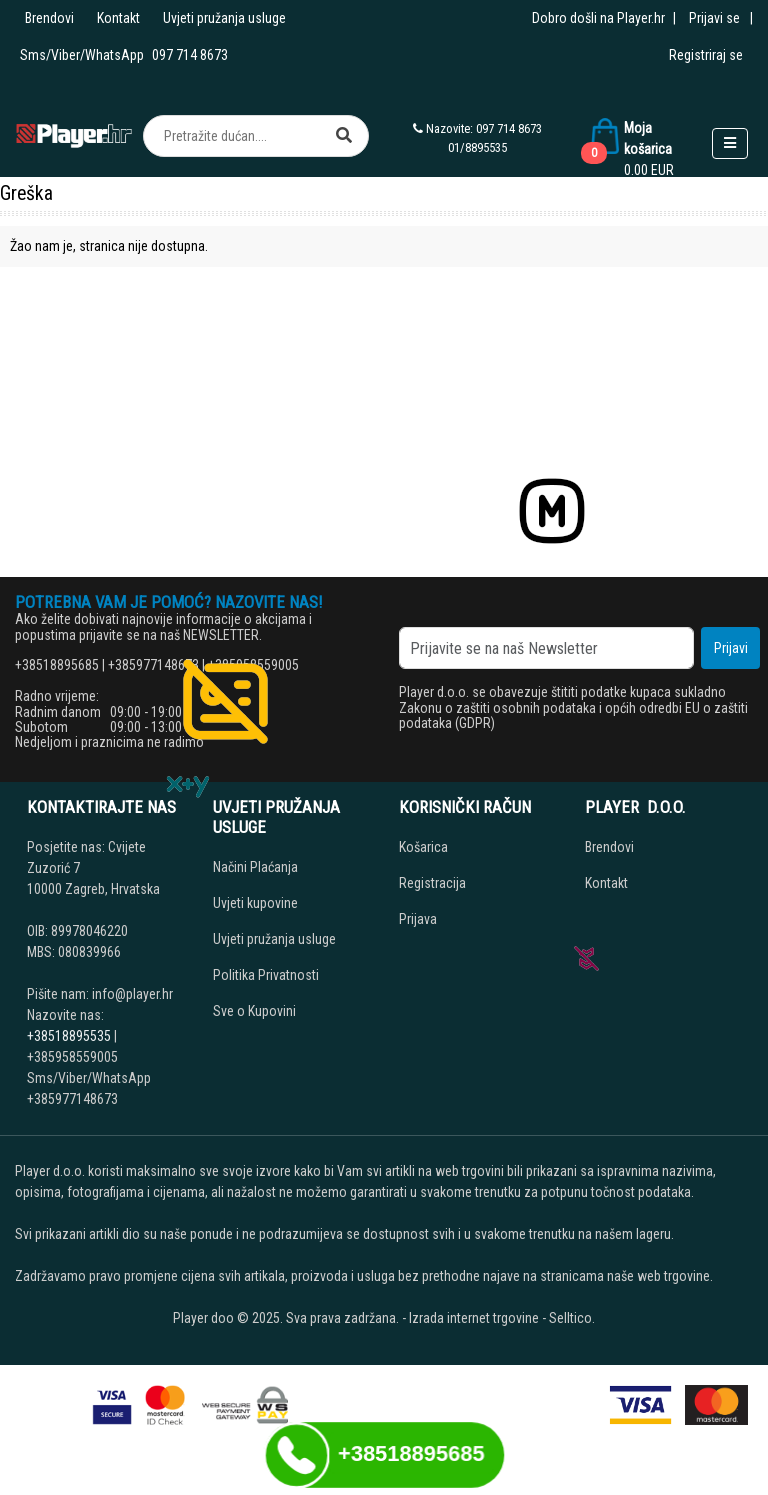 The height and width of the screenshot is (1495, 768). What do you see at coordinates (188, 784) in the screenshot?
I see `access math or calculator functions` at bounding box center [188, 784].